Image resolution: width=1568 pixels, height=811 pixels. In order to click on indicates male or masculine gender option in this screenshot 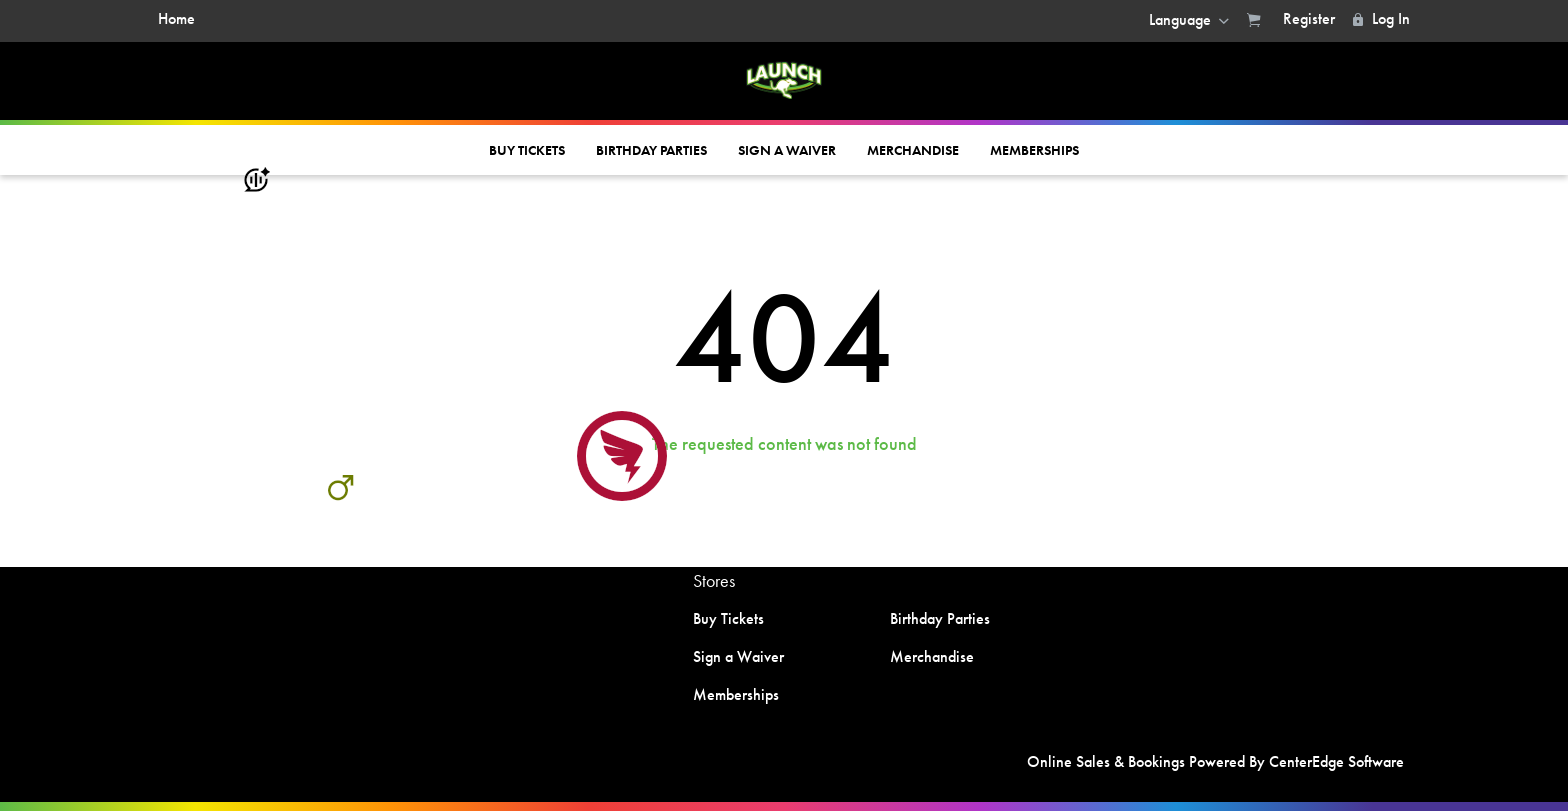, I will do `click(340, 487)`.